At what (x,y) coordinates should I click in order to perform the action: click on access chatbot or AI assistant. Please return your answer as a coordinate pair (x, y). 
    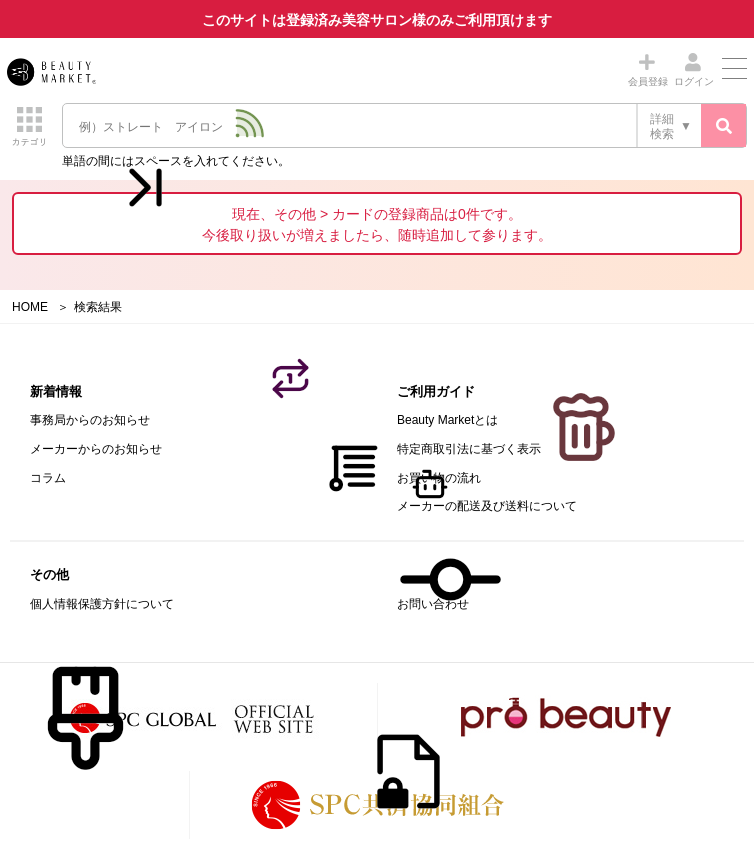
    Looking at the image, I should click on (430, 484).